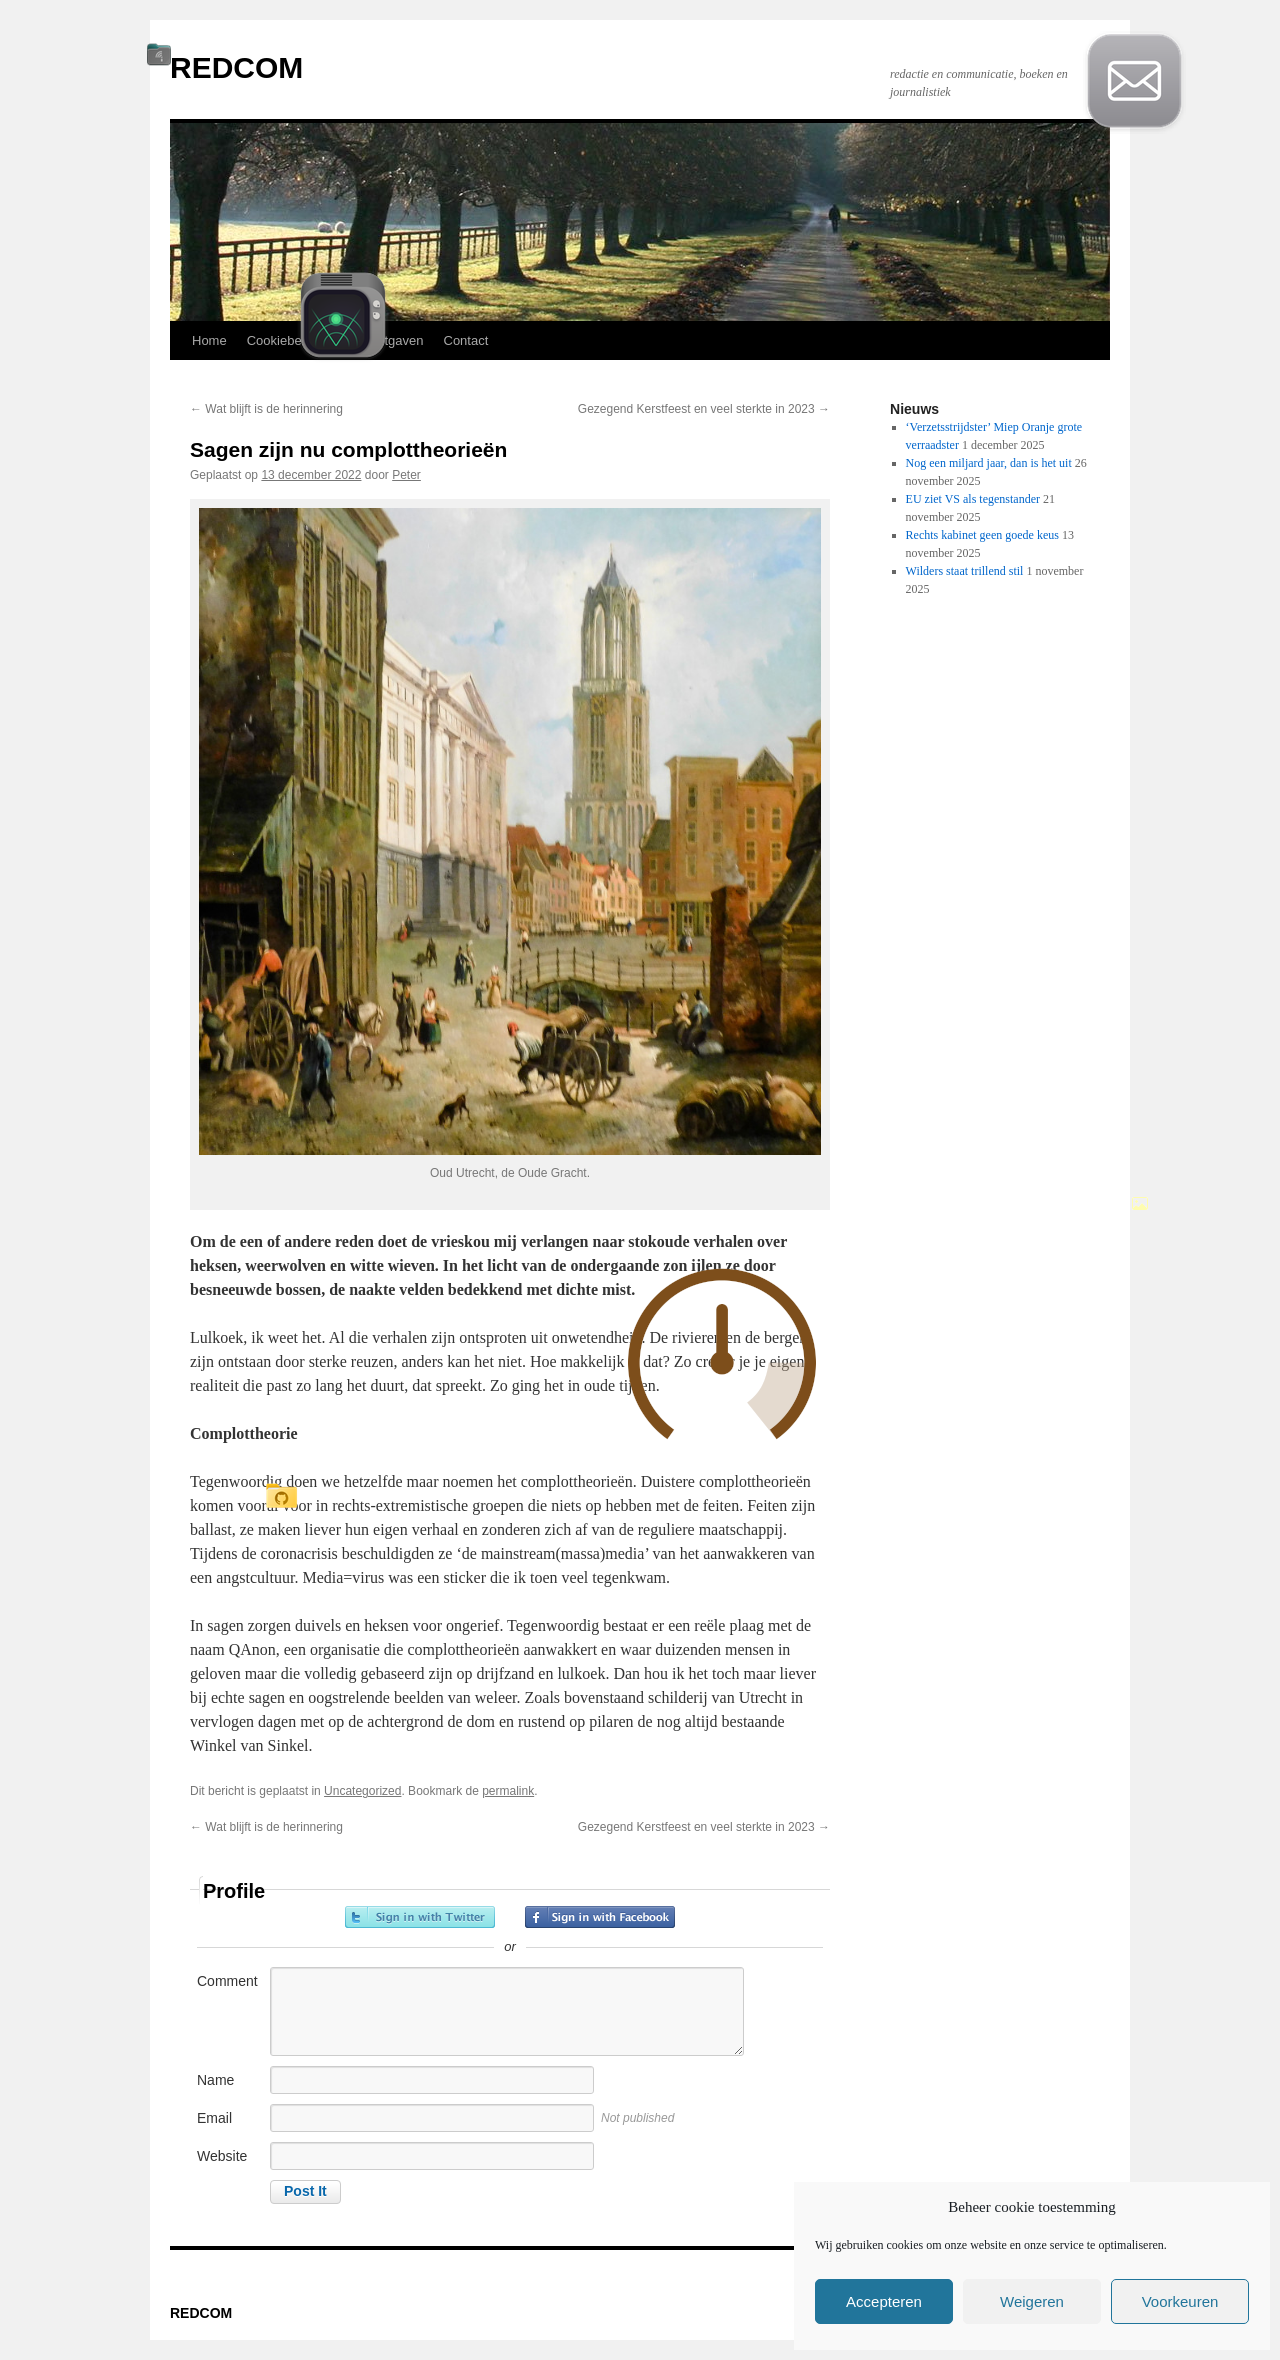 This screenshot has height=2360, width=1280. I want to click on open folder containing github projects, so click(281, 1496).